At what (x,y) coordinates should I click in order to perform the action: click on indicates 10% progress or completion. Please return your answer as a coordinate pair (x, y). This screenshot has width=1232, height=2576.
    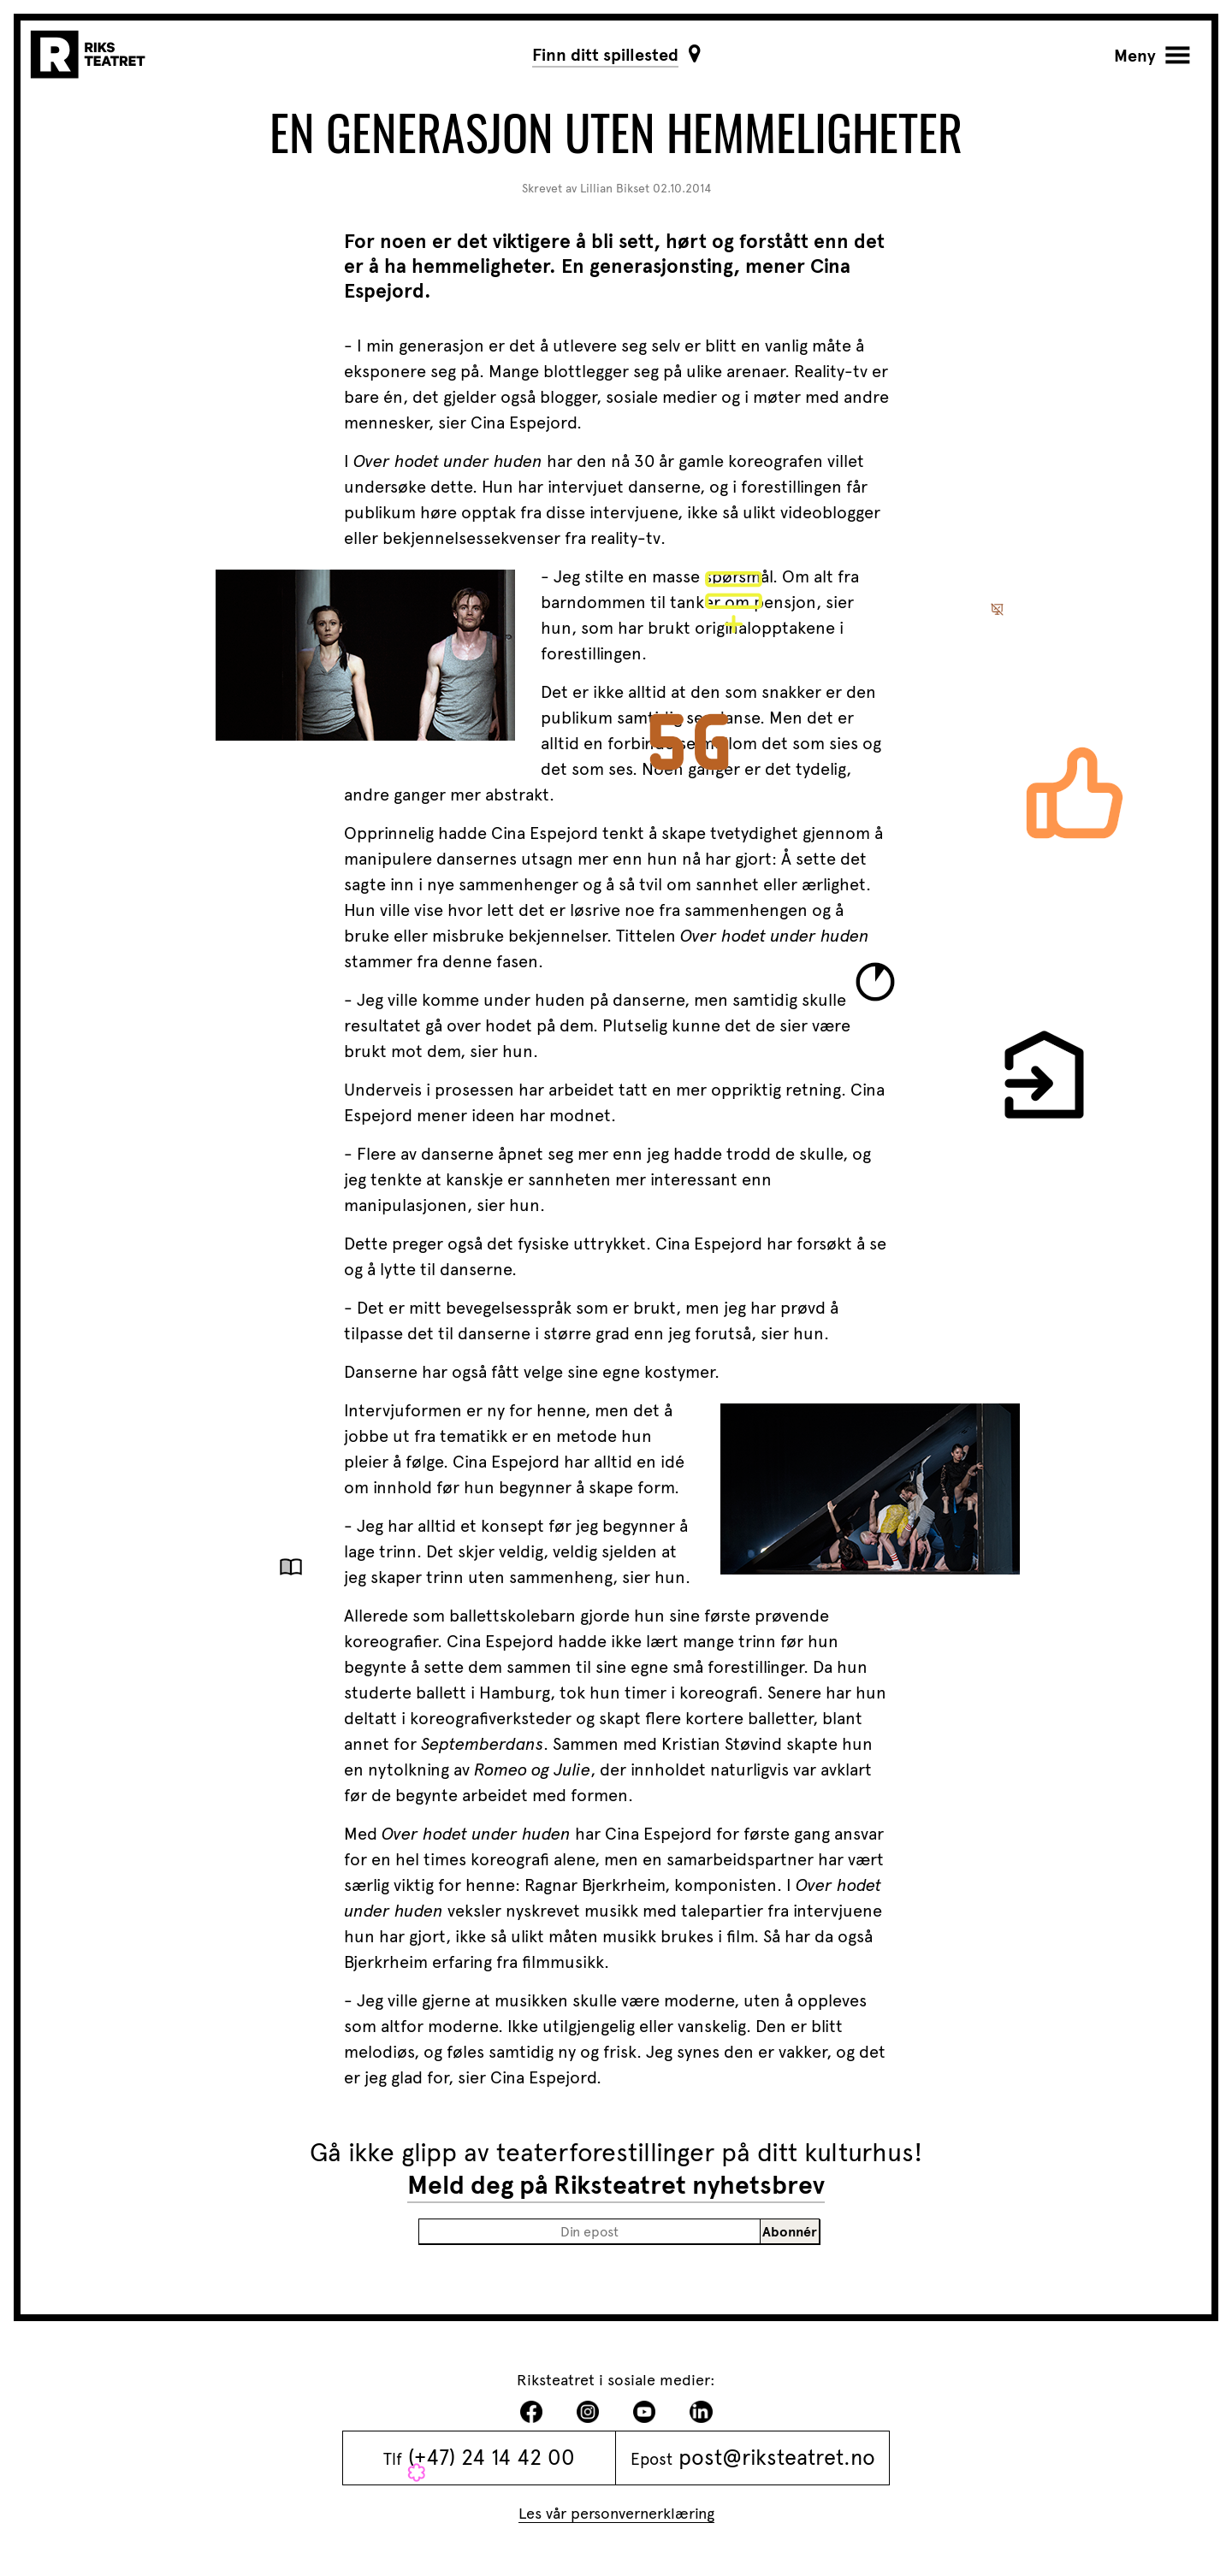
    Looking at the image, I should click on (875, 982).